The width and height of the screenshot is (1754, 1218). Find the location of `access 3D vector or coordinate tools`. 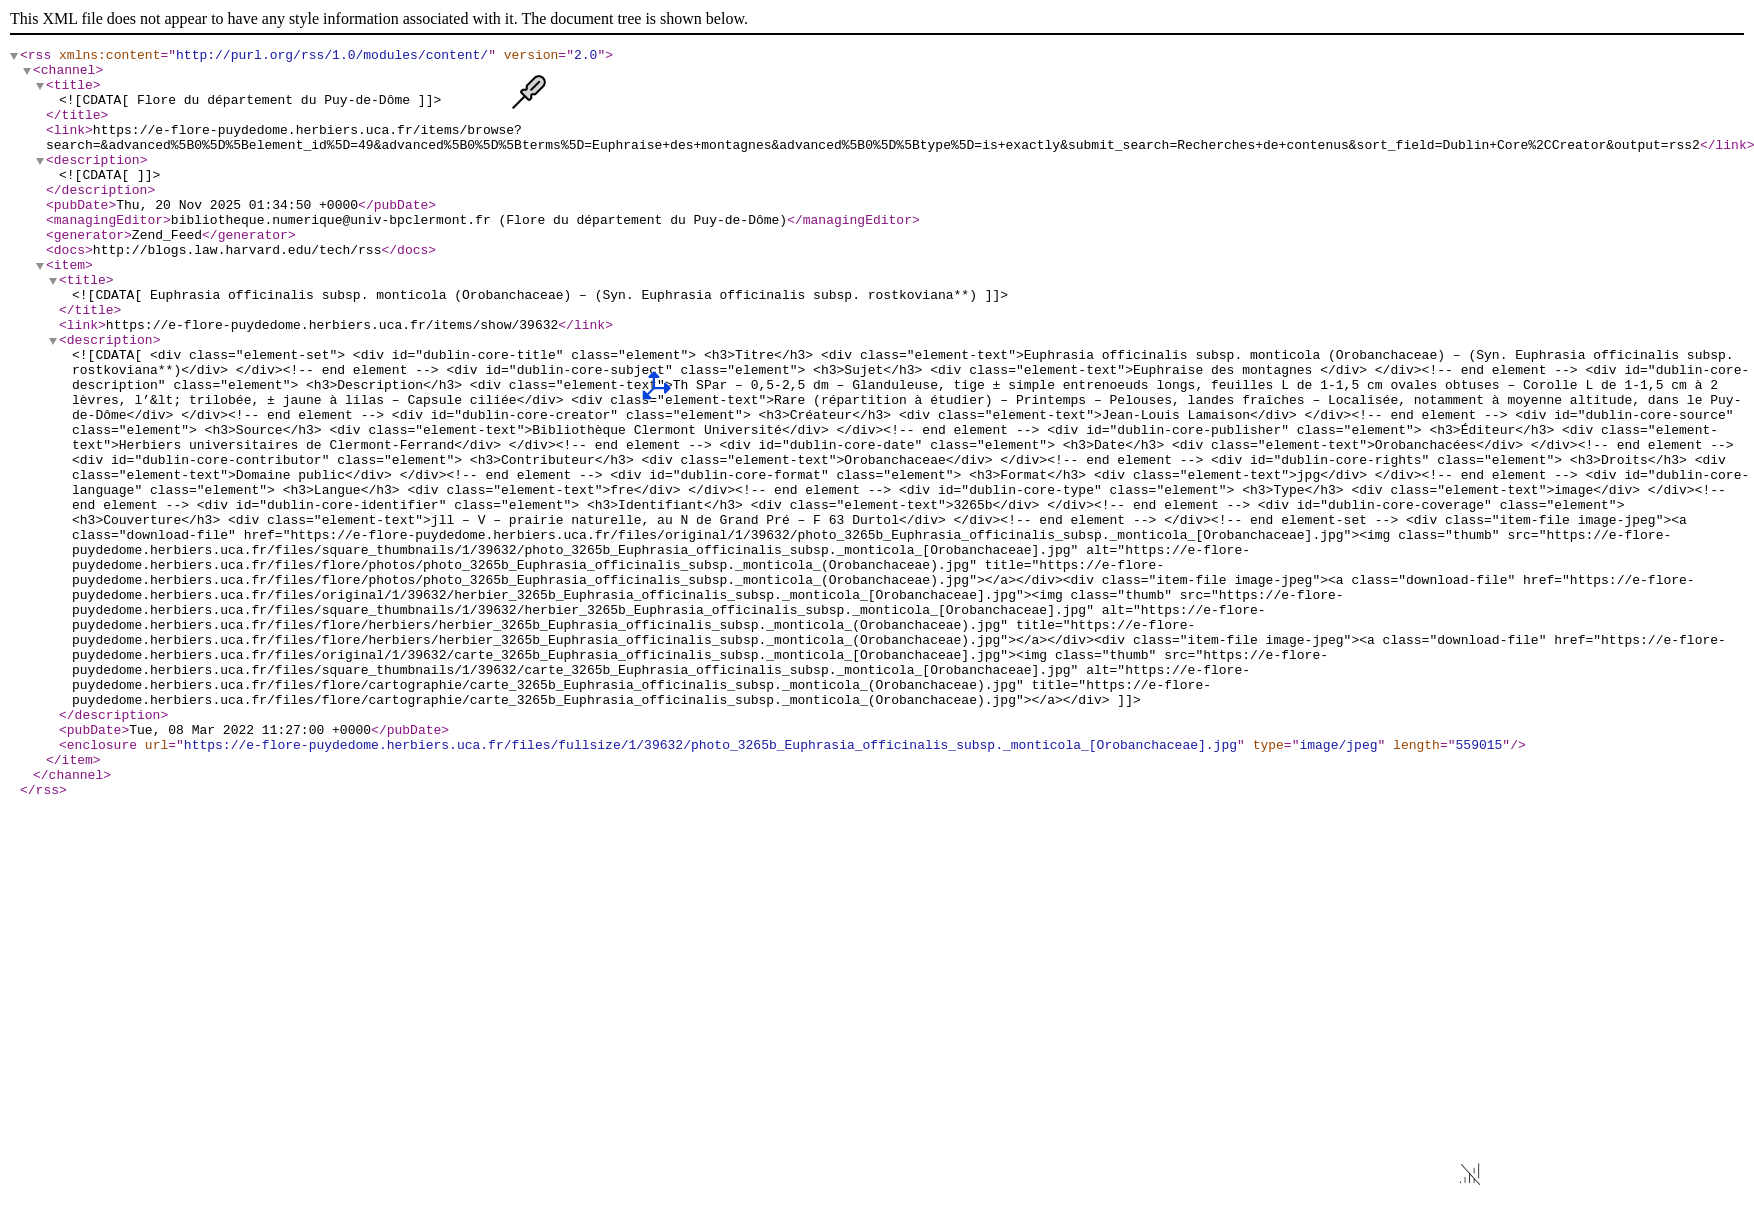

access 3D vector or coordinate tools is located at coordinates (655, 387).